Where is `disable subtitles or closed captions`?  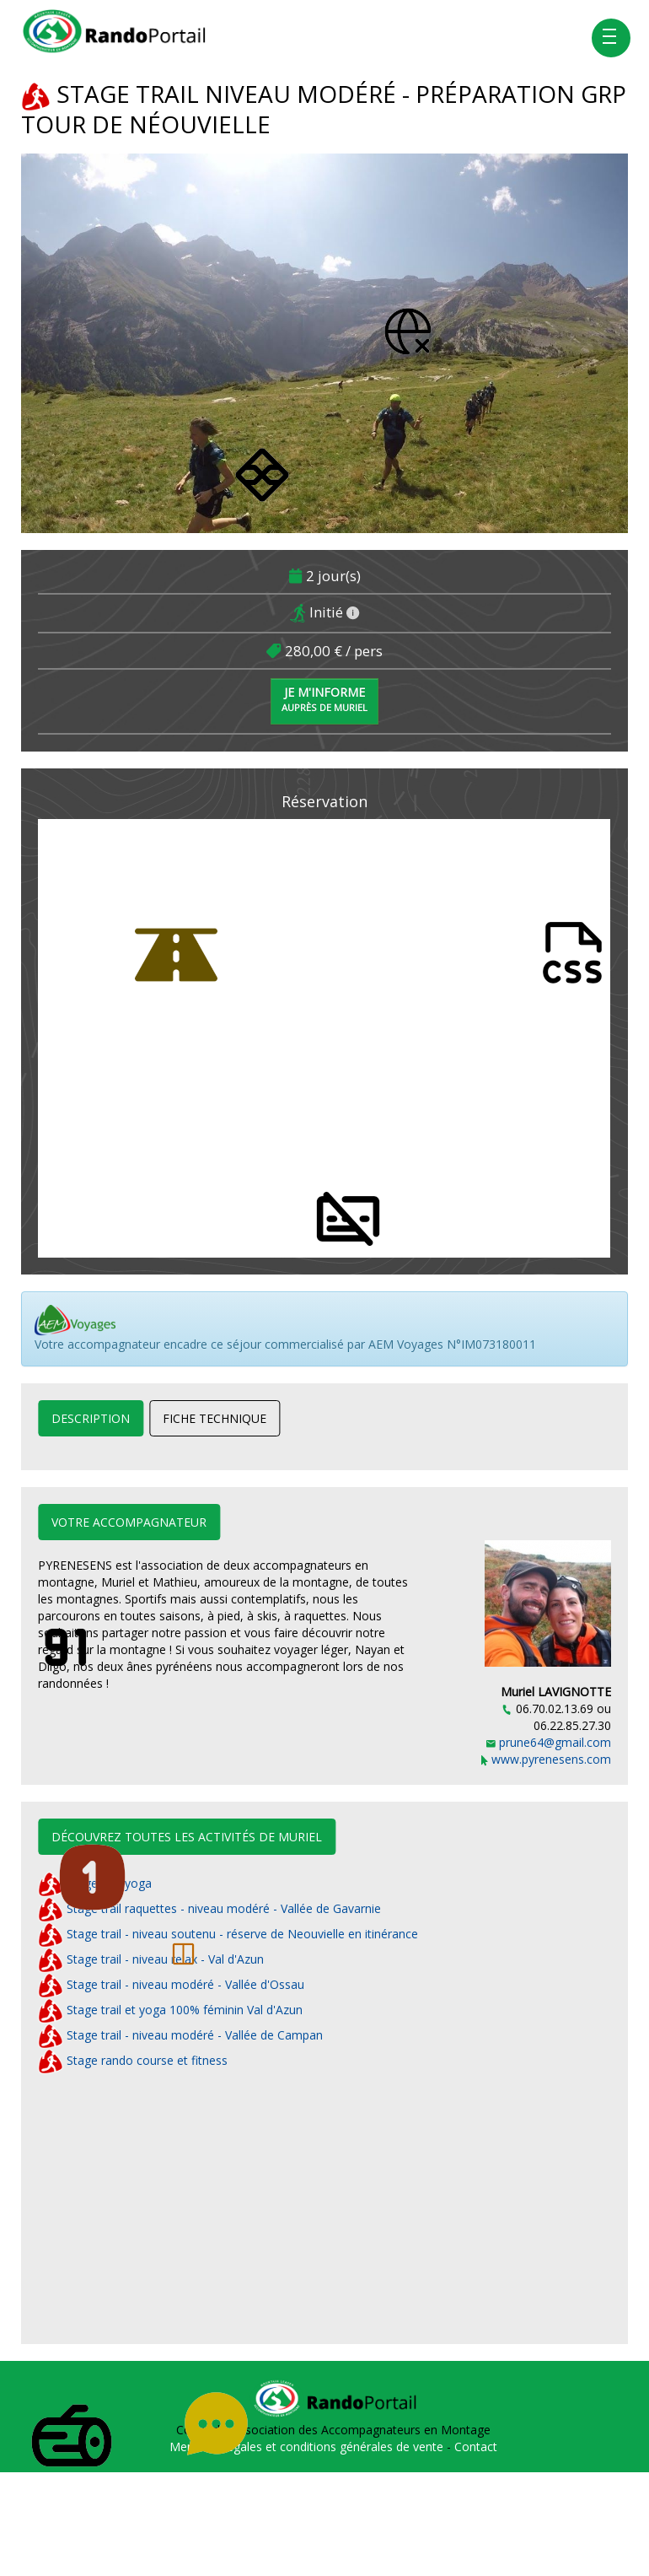 disable subtitles or closed captions is located at coordinates (348, 1219).